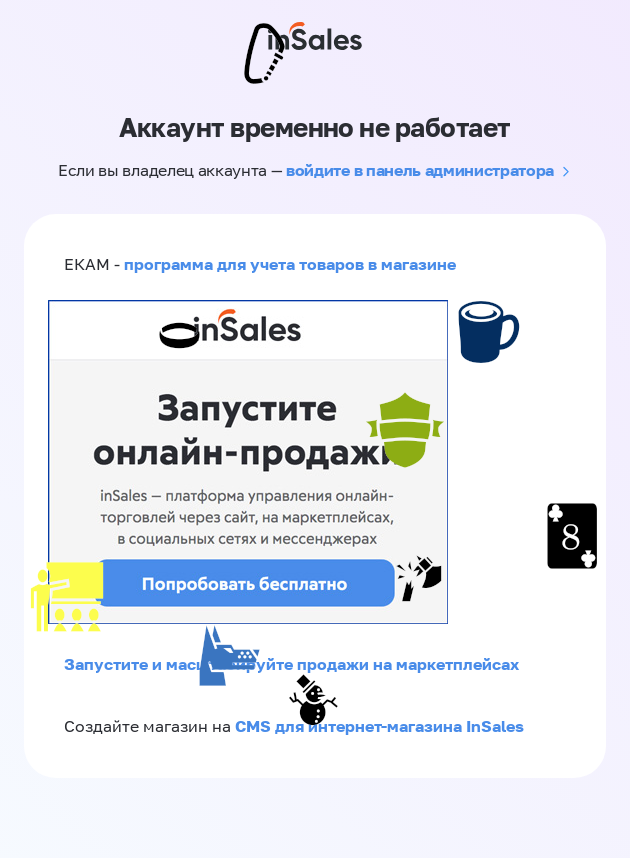 The image size is (630, 858). I want to click on access teaching or instructor tools, so click(67, 595).